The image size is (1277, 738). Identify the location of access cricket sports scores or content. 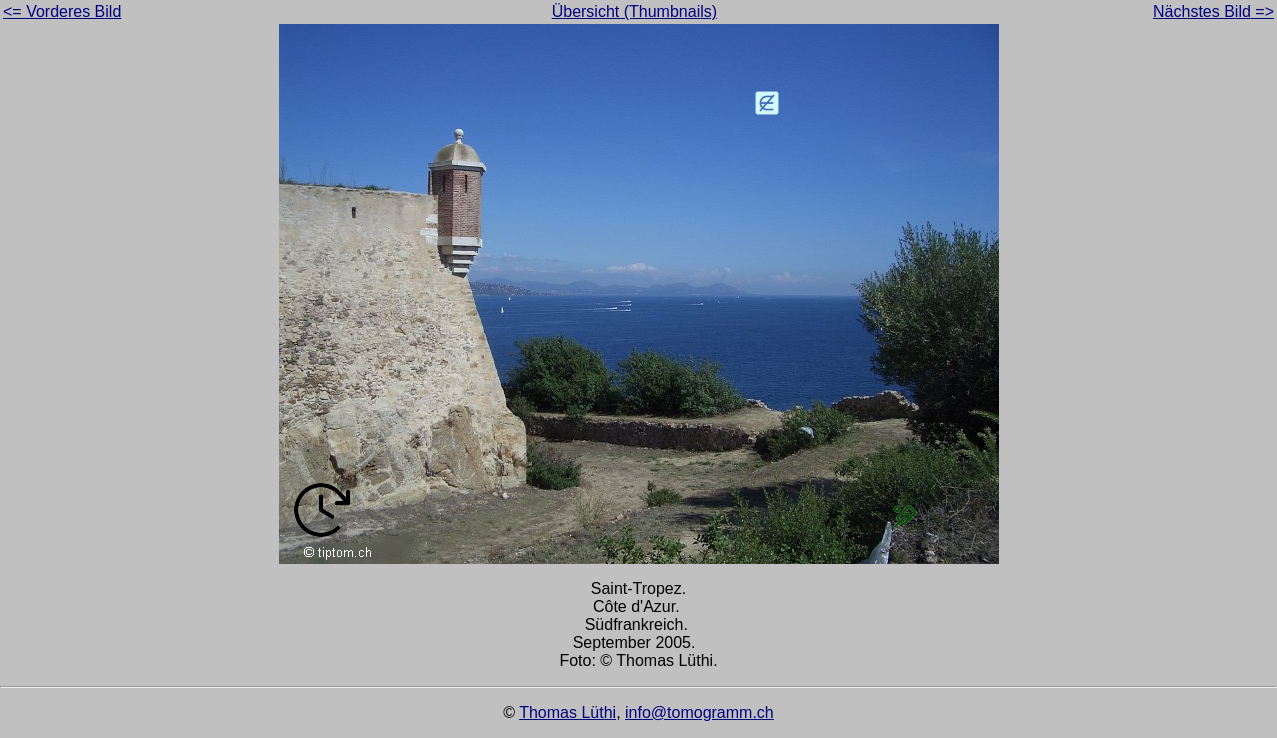
(904, 516).